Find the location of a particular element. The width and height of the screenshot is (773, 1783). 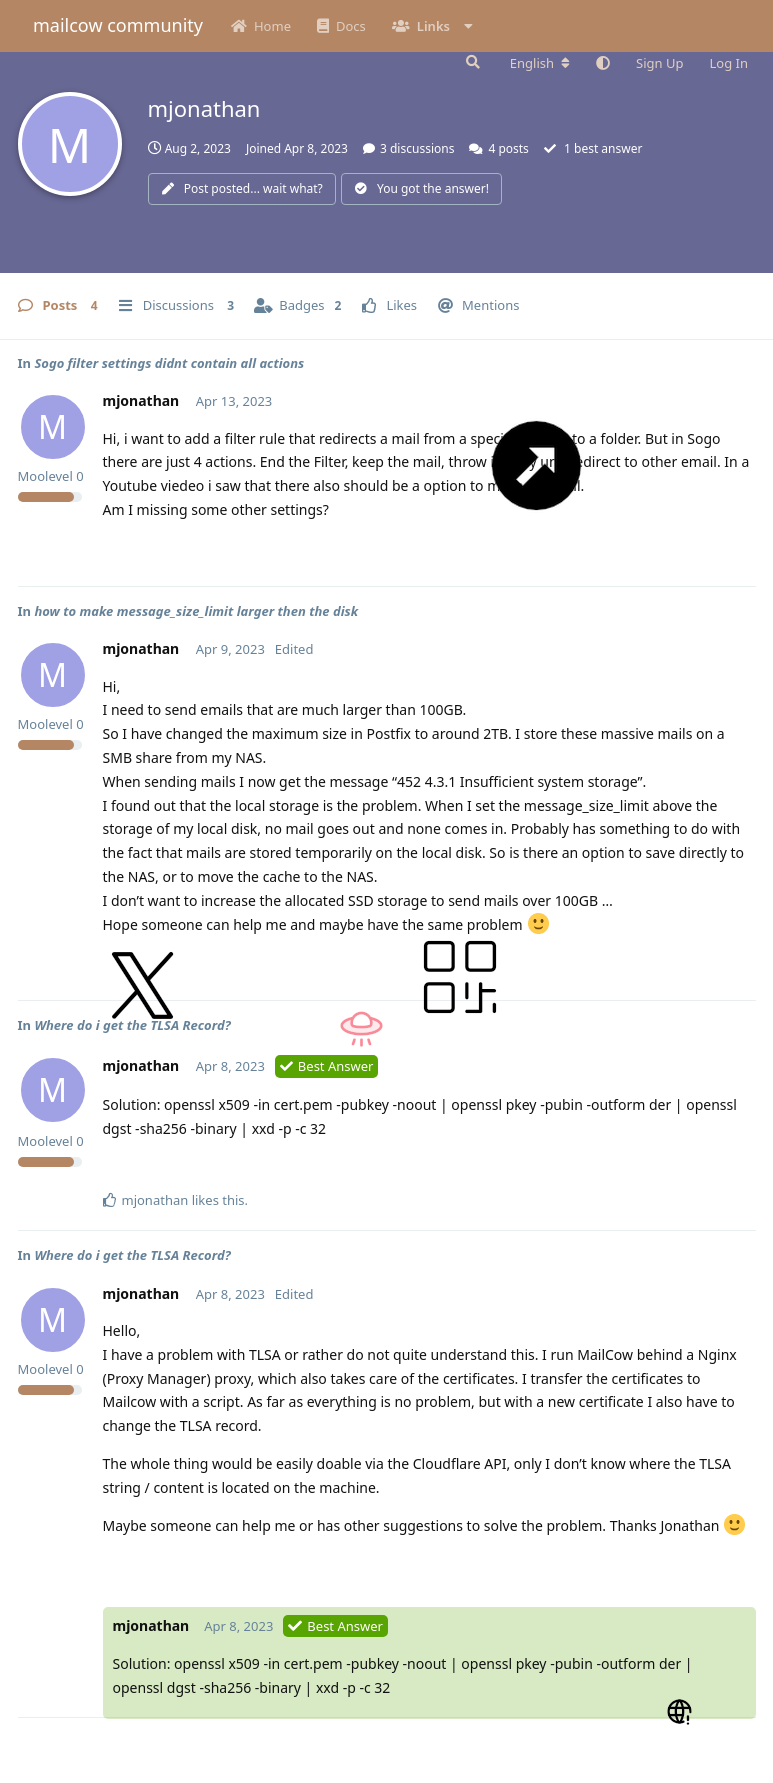

indicates a global network or internet connection issue is located at coordinates (679, 1711).